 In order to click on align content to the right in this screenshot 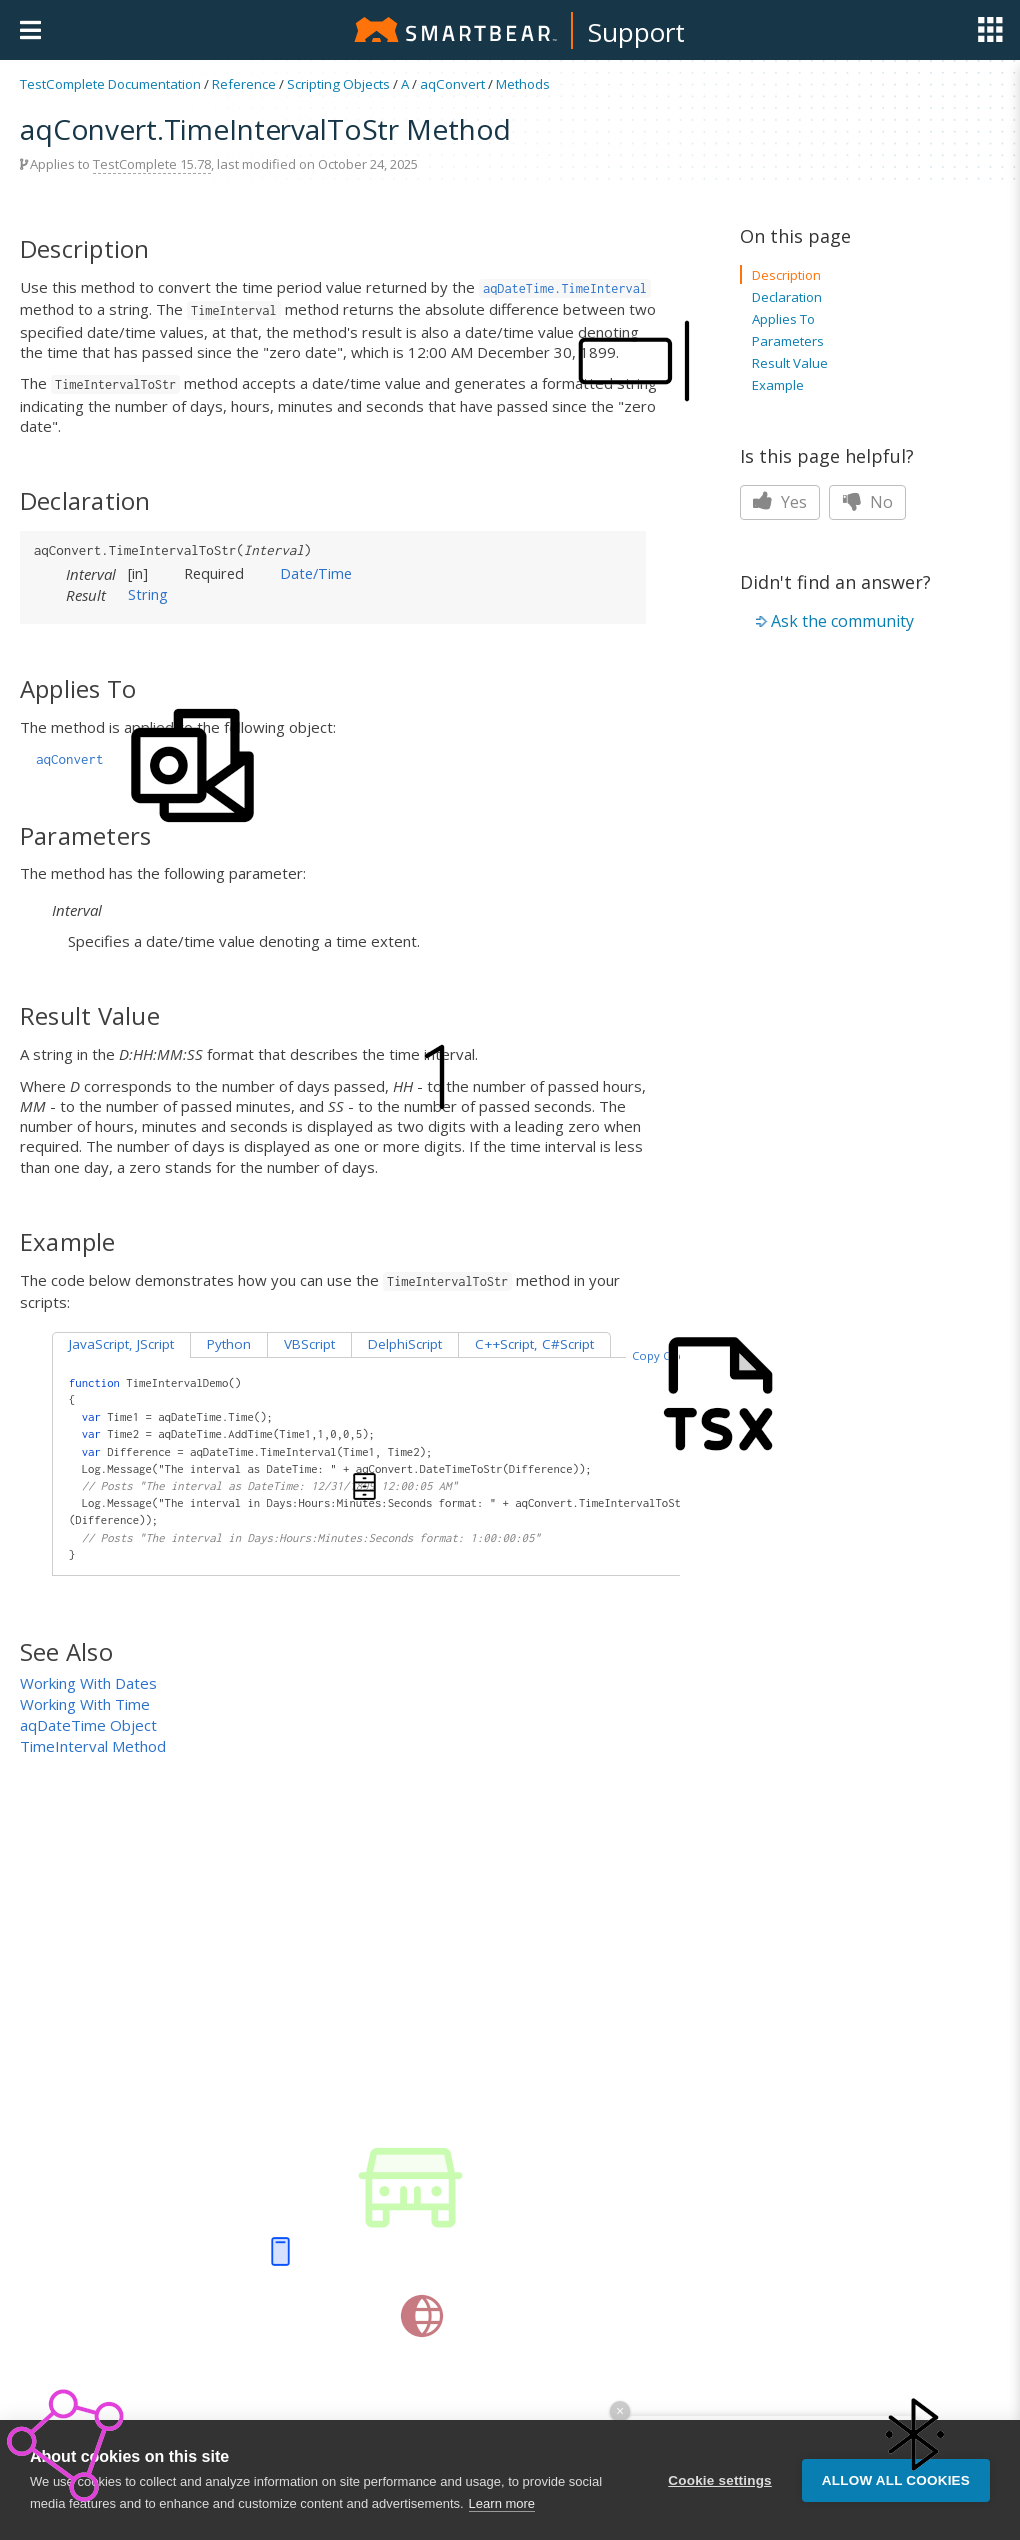, I will do `click(636, 361)`.